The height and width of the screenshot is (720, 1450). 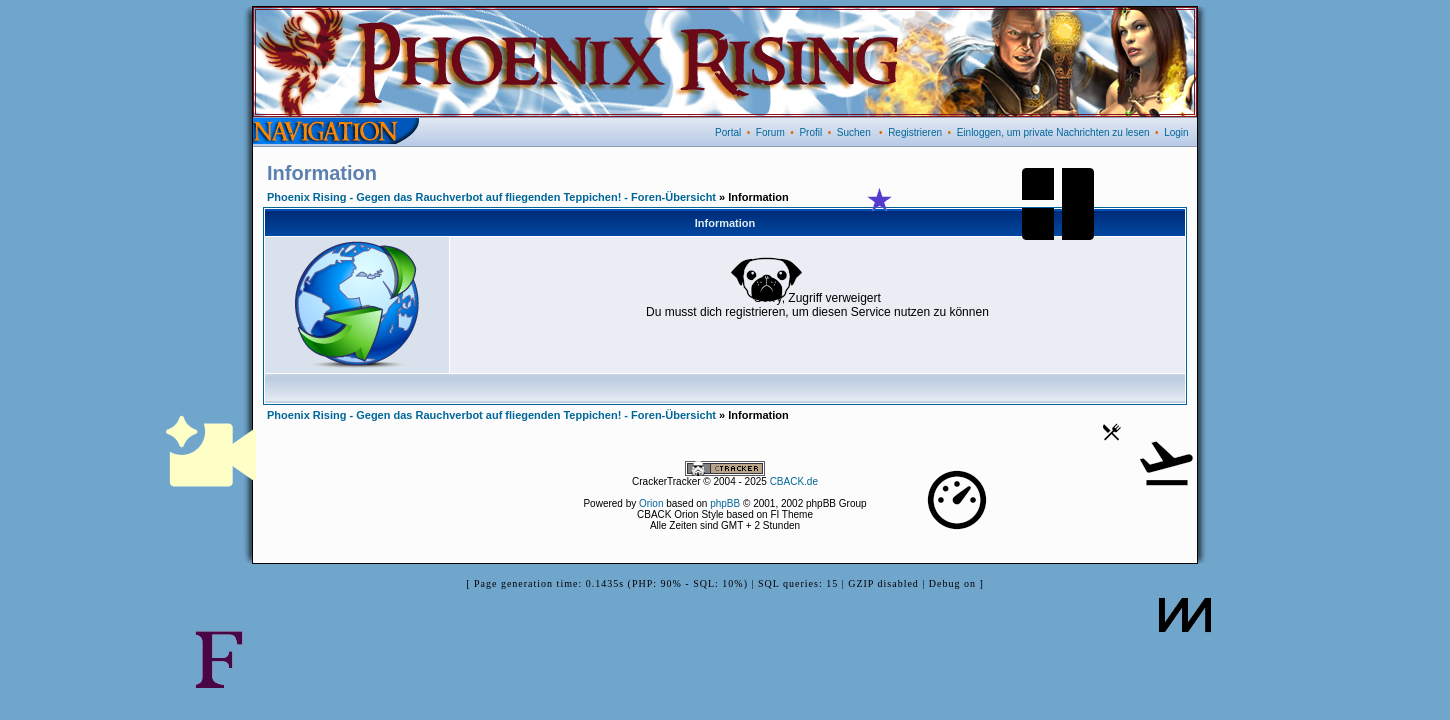 What do you see at coordinates (1058, 204) in the screenshot?
I see `switch to grid layout view` at bounding box center [1058, 204].